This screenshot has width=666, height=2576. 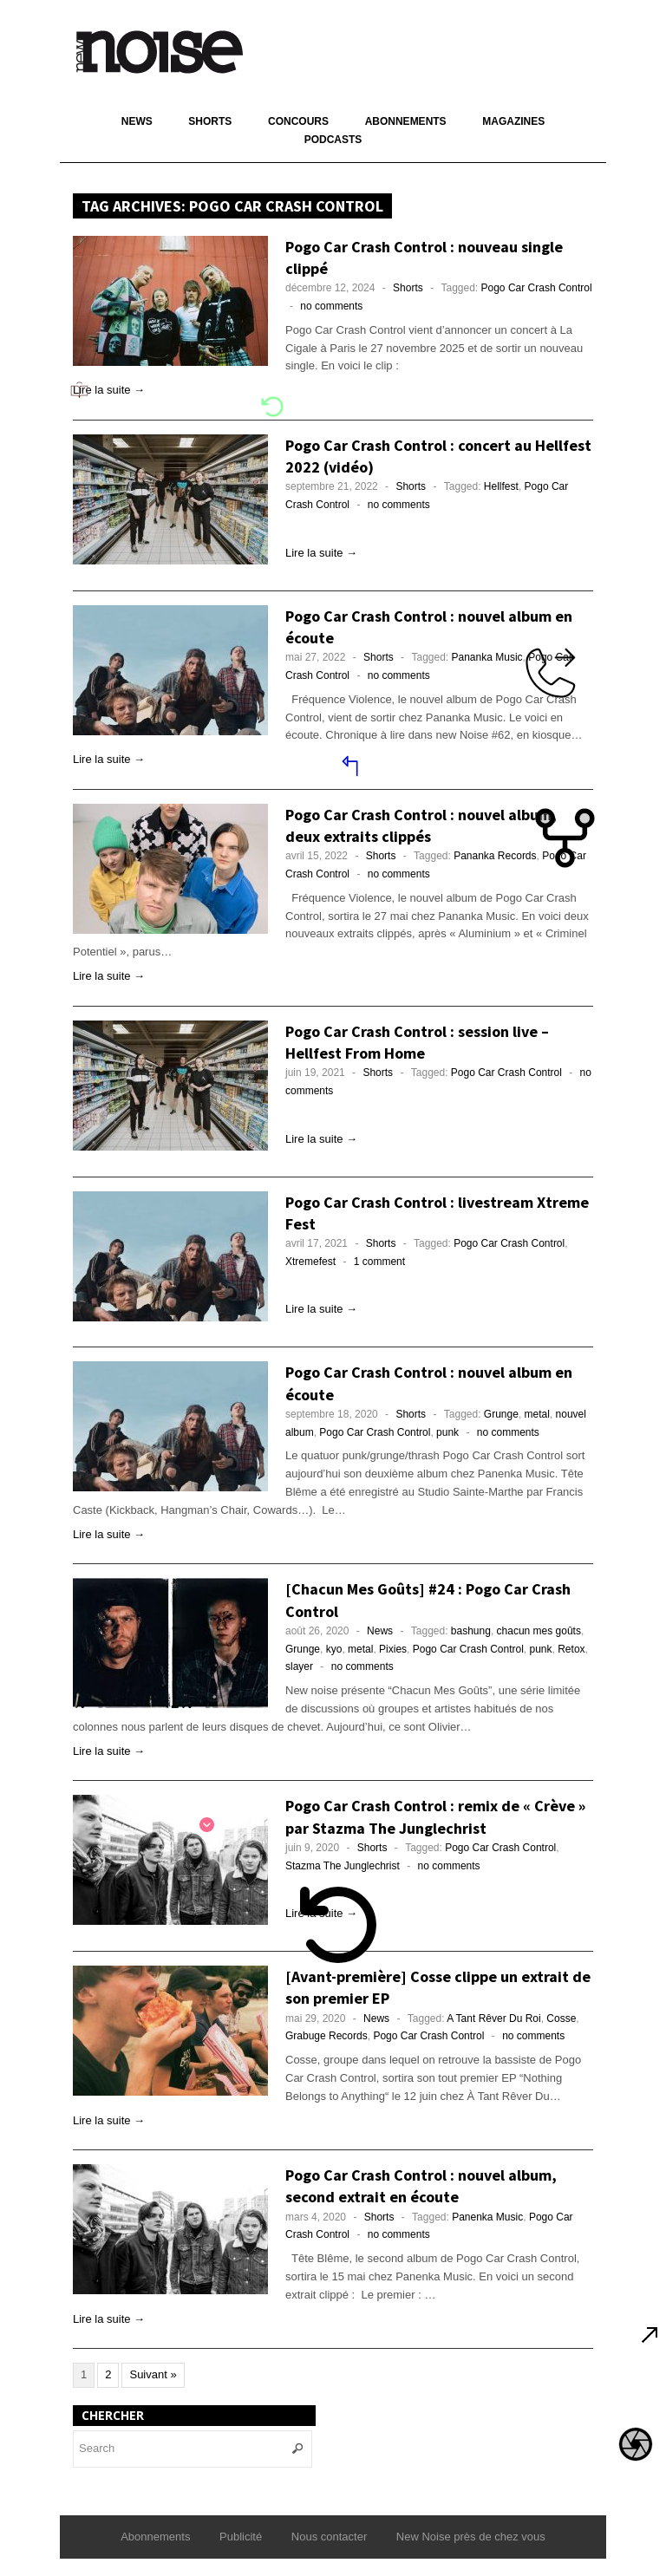 What do you see at coordinates (350, 766) in the screenshot?
I see `go back to previous screen` at bounding box center [350, 766].